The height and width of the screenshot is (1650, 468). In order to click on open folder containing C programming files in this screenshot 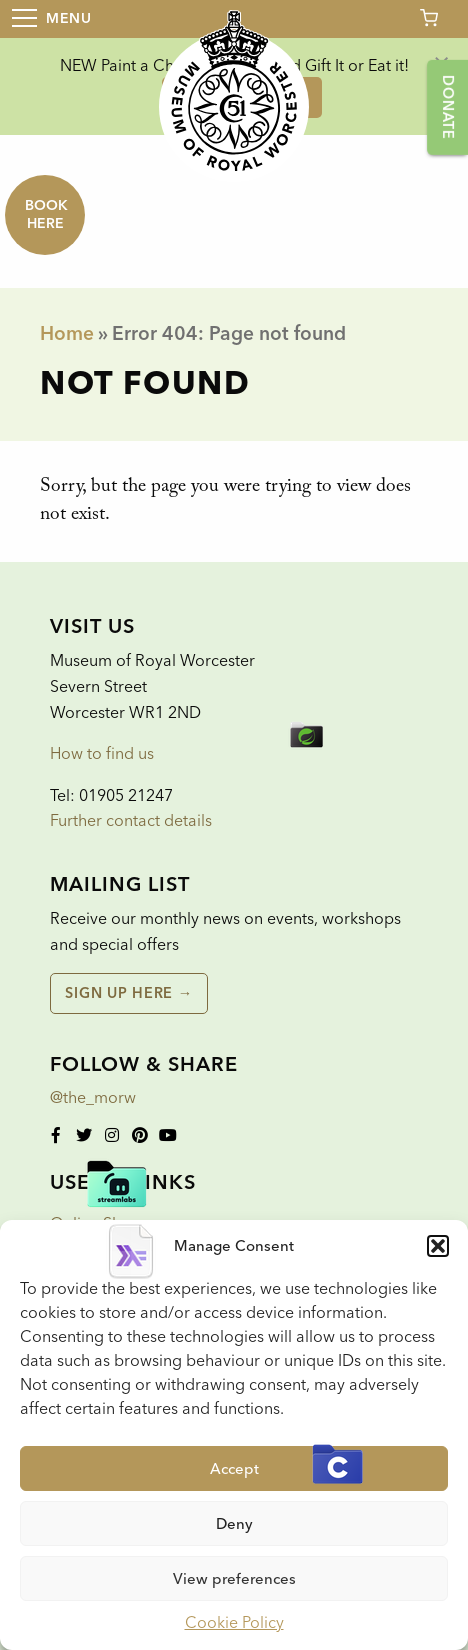, I will do `click(337, 1465)`.